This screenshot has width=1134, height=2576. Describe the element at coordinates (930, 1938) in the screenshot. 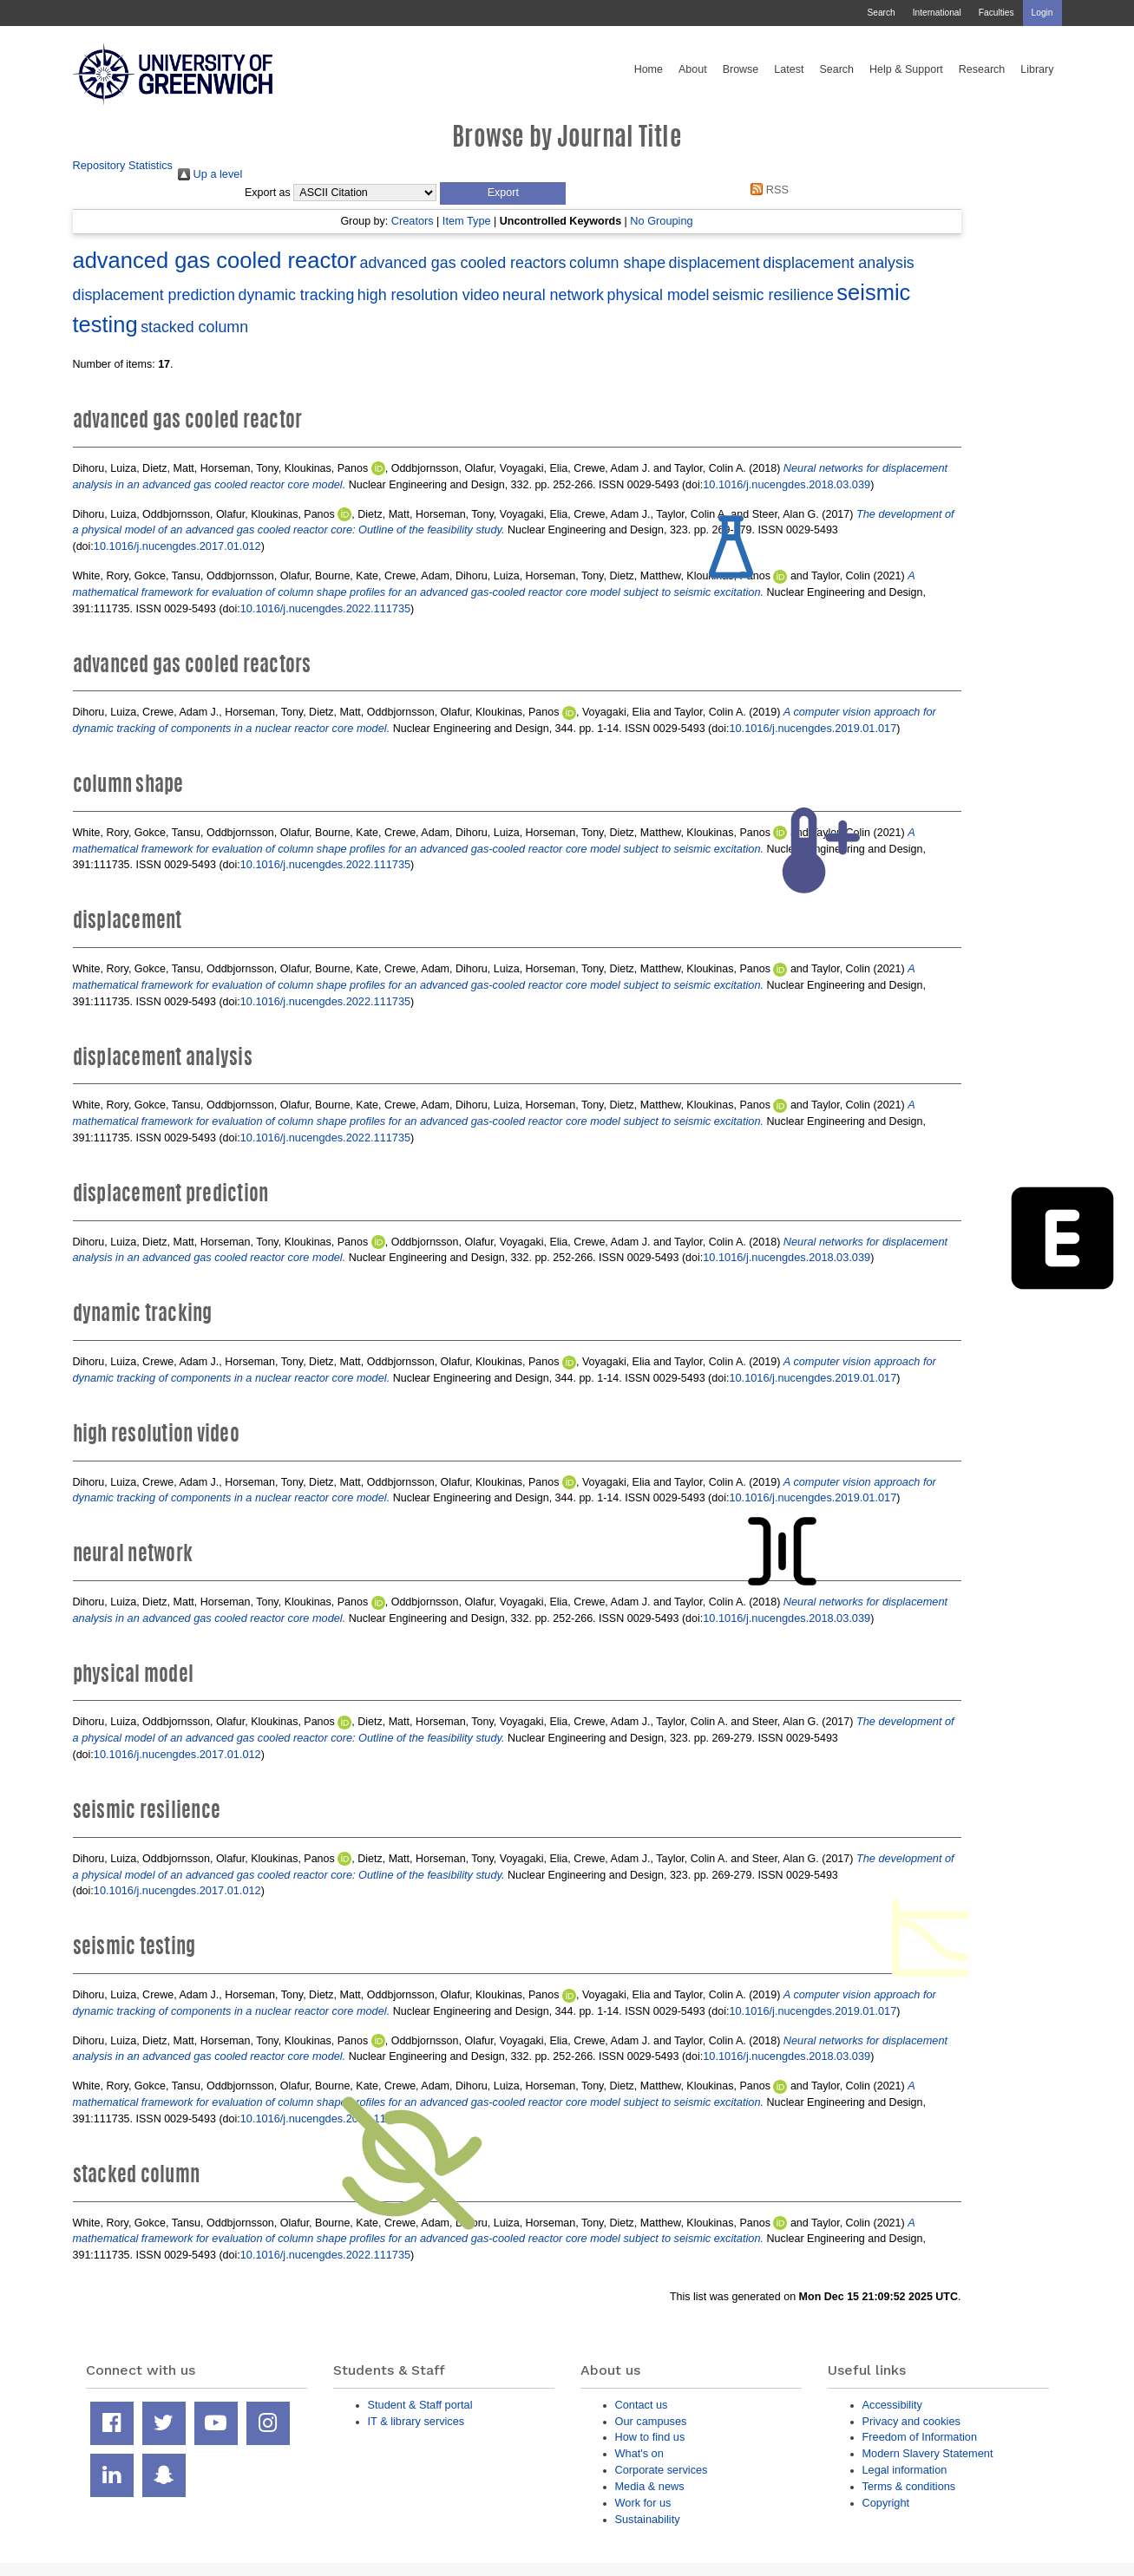

I see `view sankey diagram or flow chart` at that location.